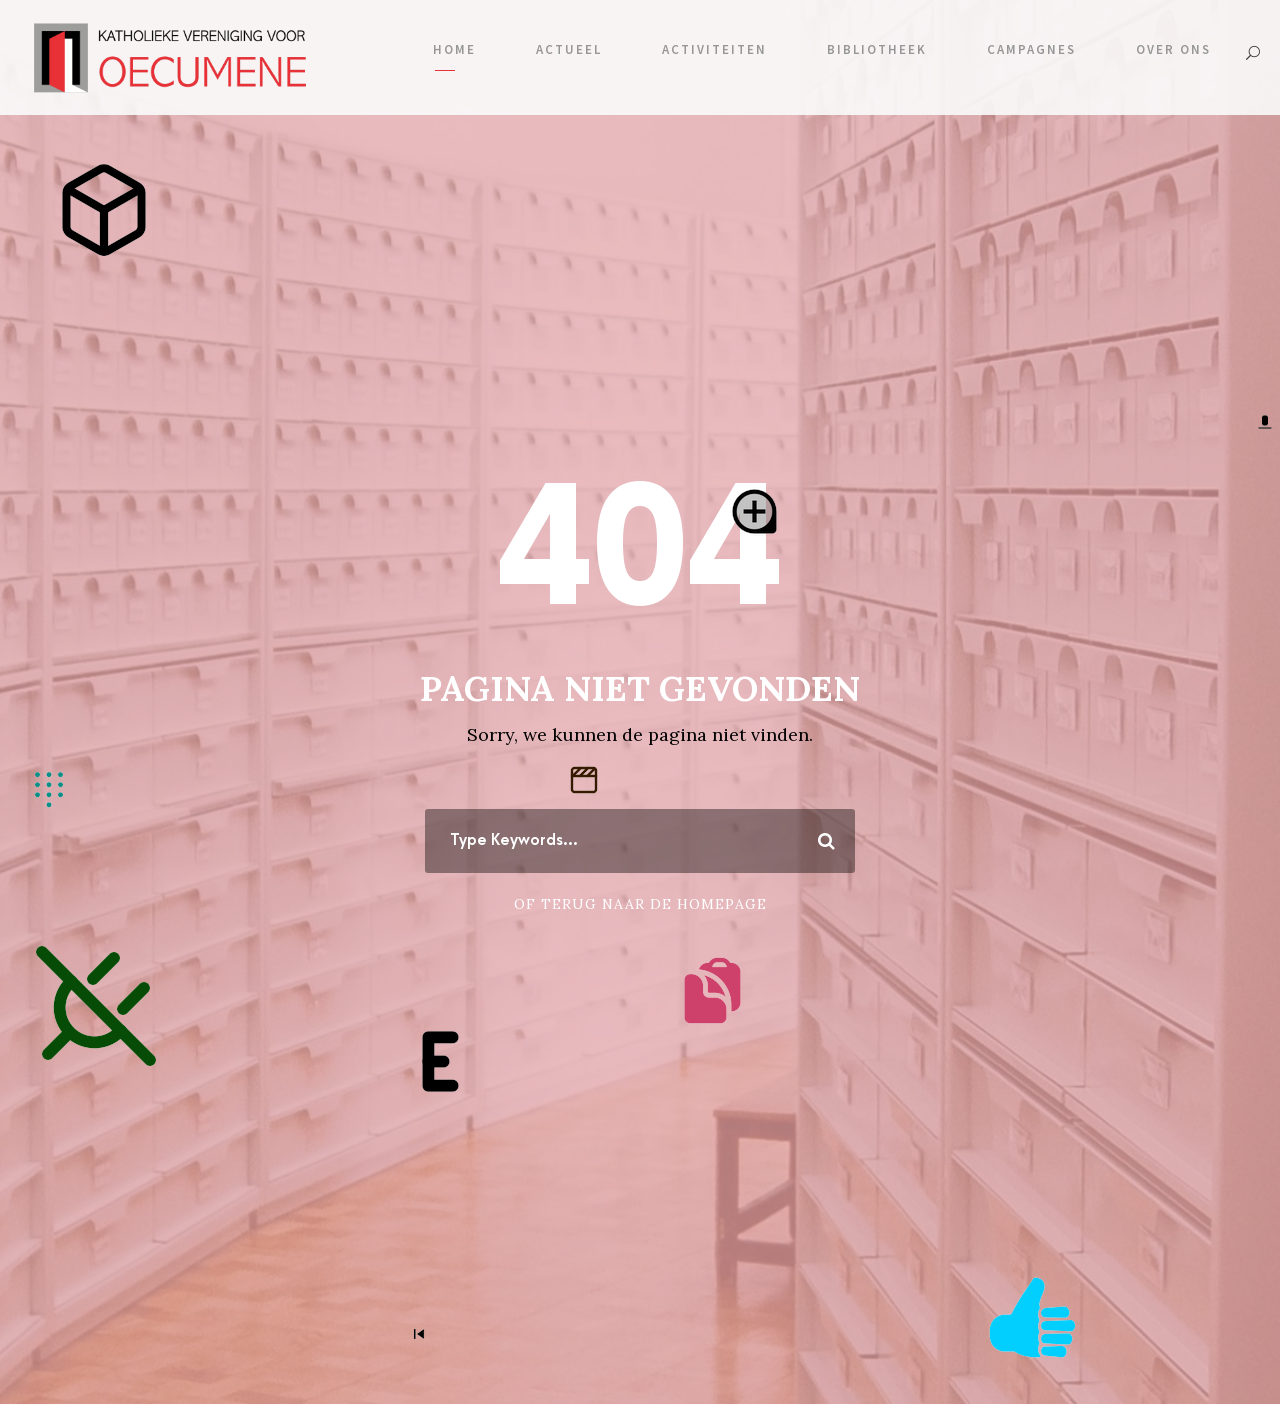 Image resolution: width=1280 pixels, height=1404 pixels. I want to click on add a new image or photo, so click(754, 511).